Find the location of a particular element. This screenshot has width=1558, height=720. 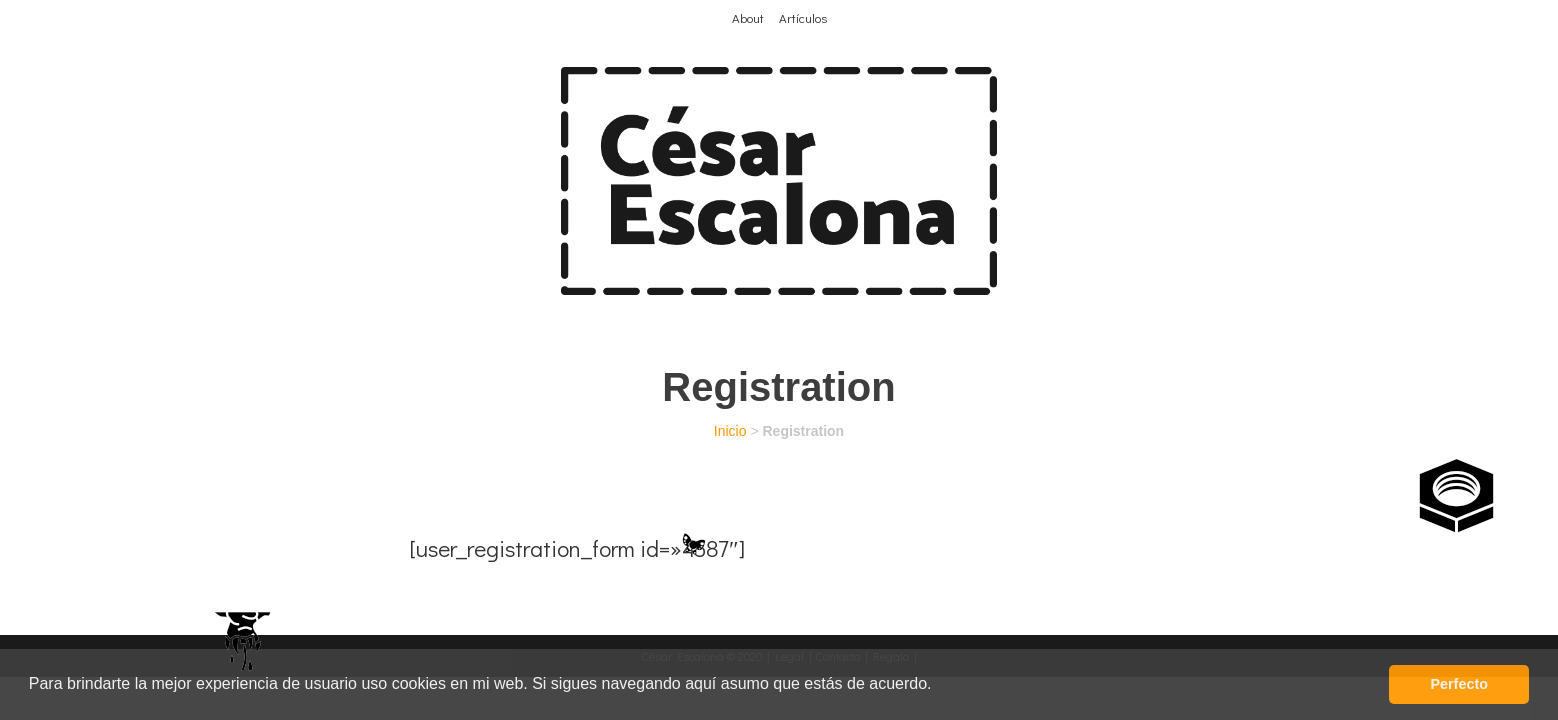

select fairy character class or type is located at coordinates (694, 544).